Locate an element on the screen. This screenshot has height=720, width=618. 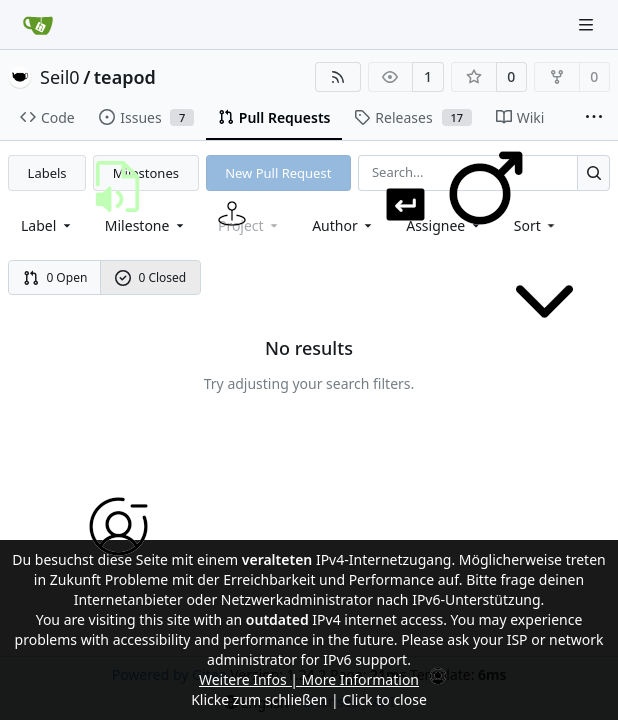
view your profile is located at coordinates (438, 676).